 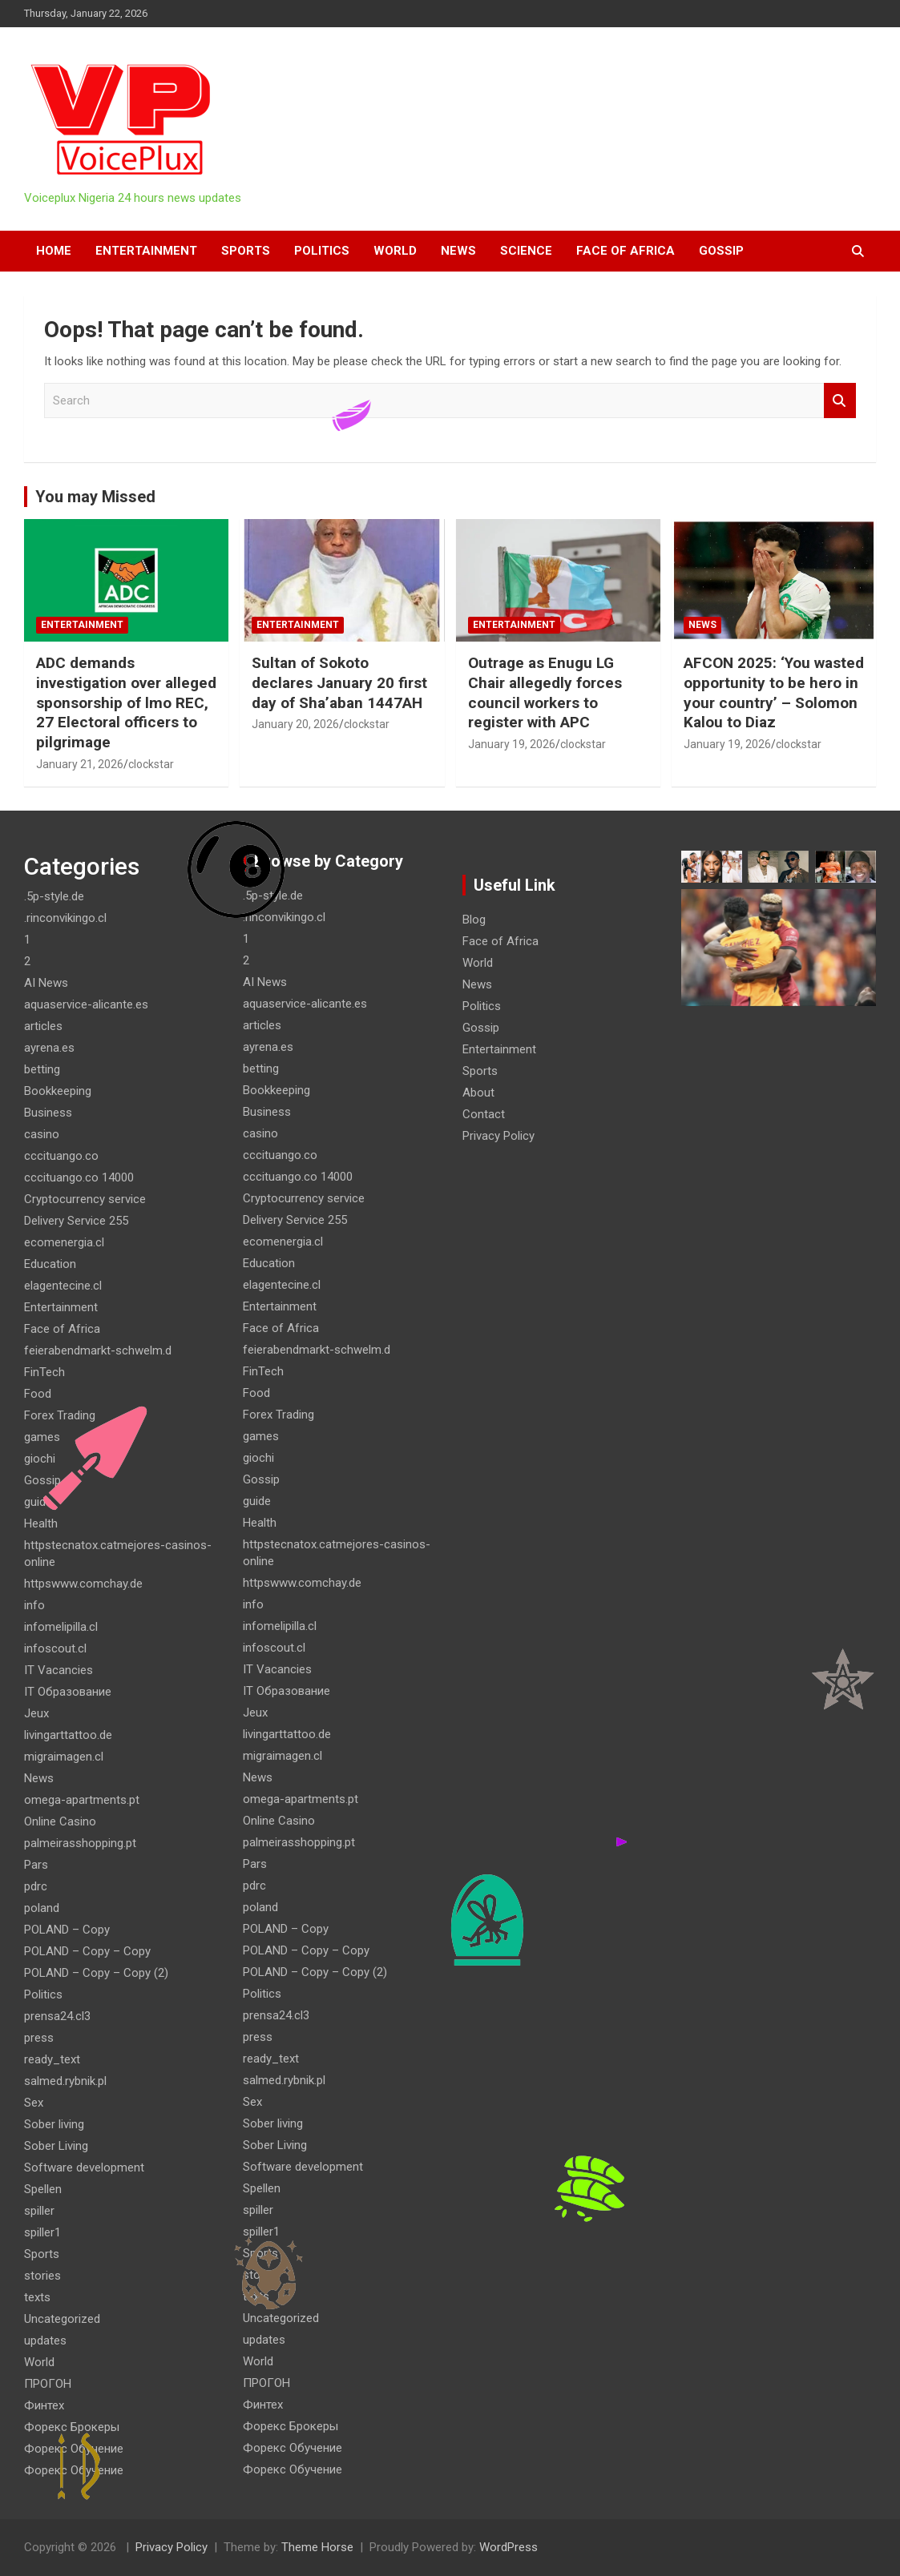 I want to click on access gardening or landscaping tools, so click(x=95, y=1458).